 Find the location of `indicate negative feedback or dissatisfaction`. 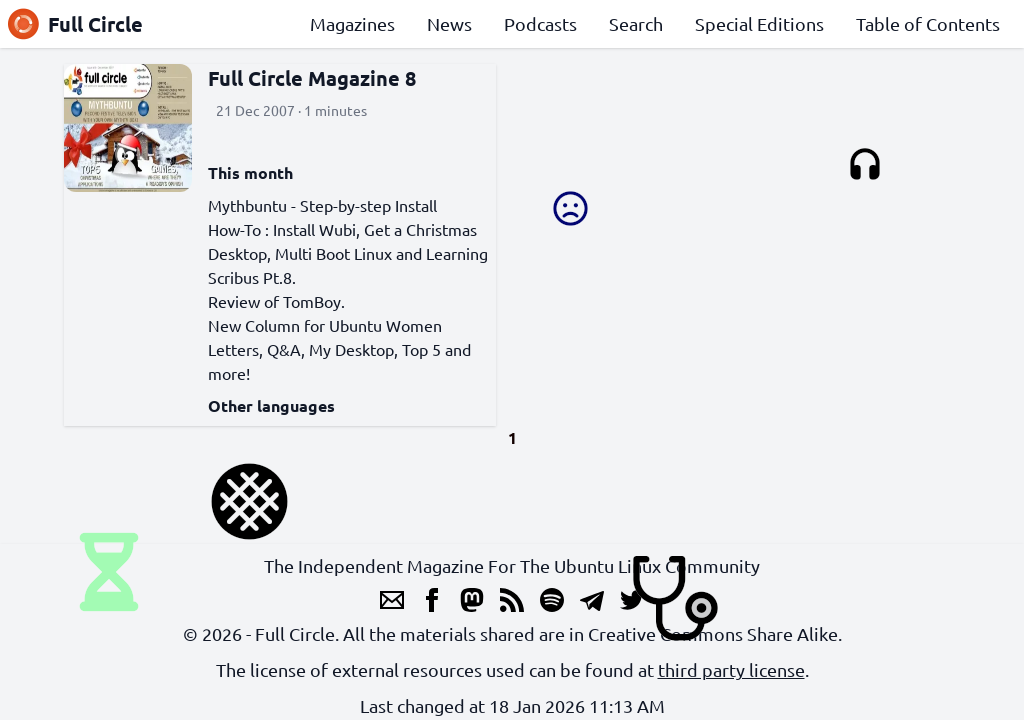

indicate negative feedback or dissatisfaction is located at coordinates (570, 208).